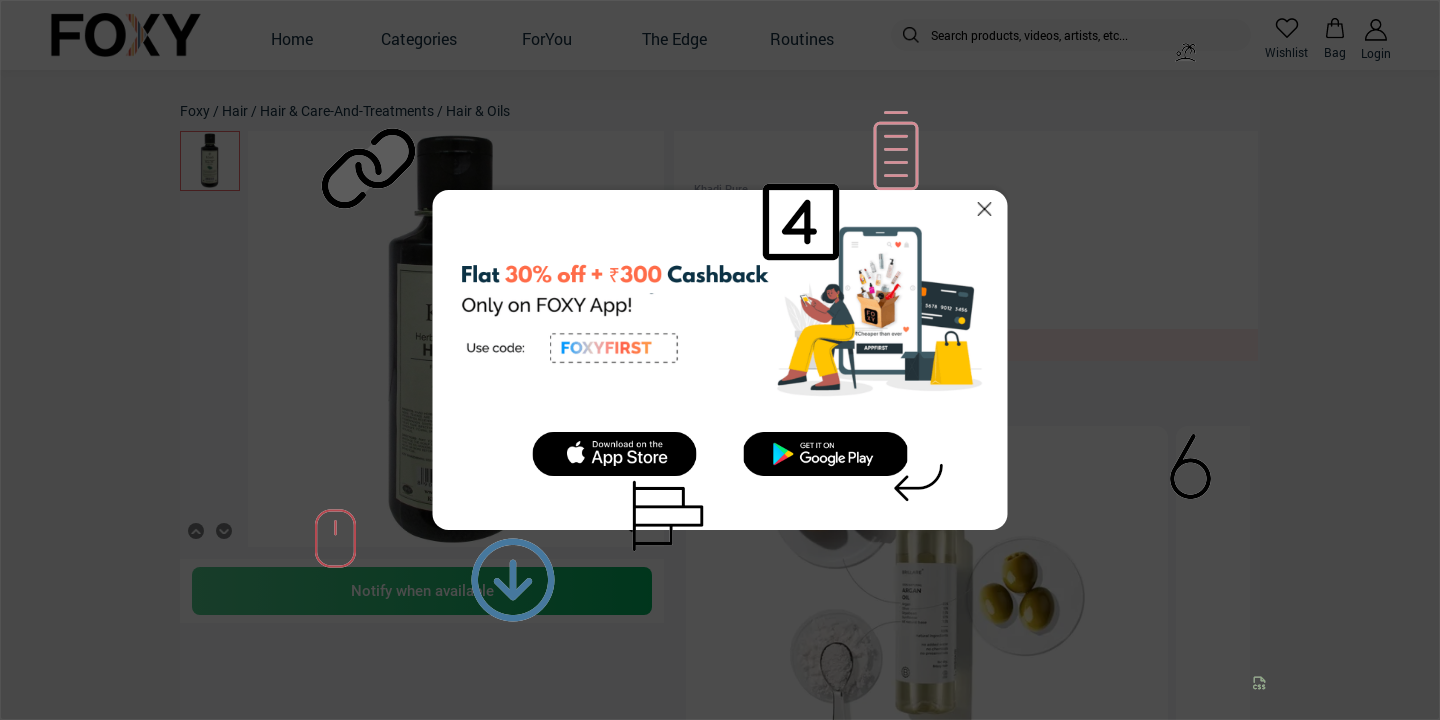 The image size is (1440, 720). Describe the element at coordinates (896, 152) in the screenshot. I see `indicates full battery charge` at that location.